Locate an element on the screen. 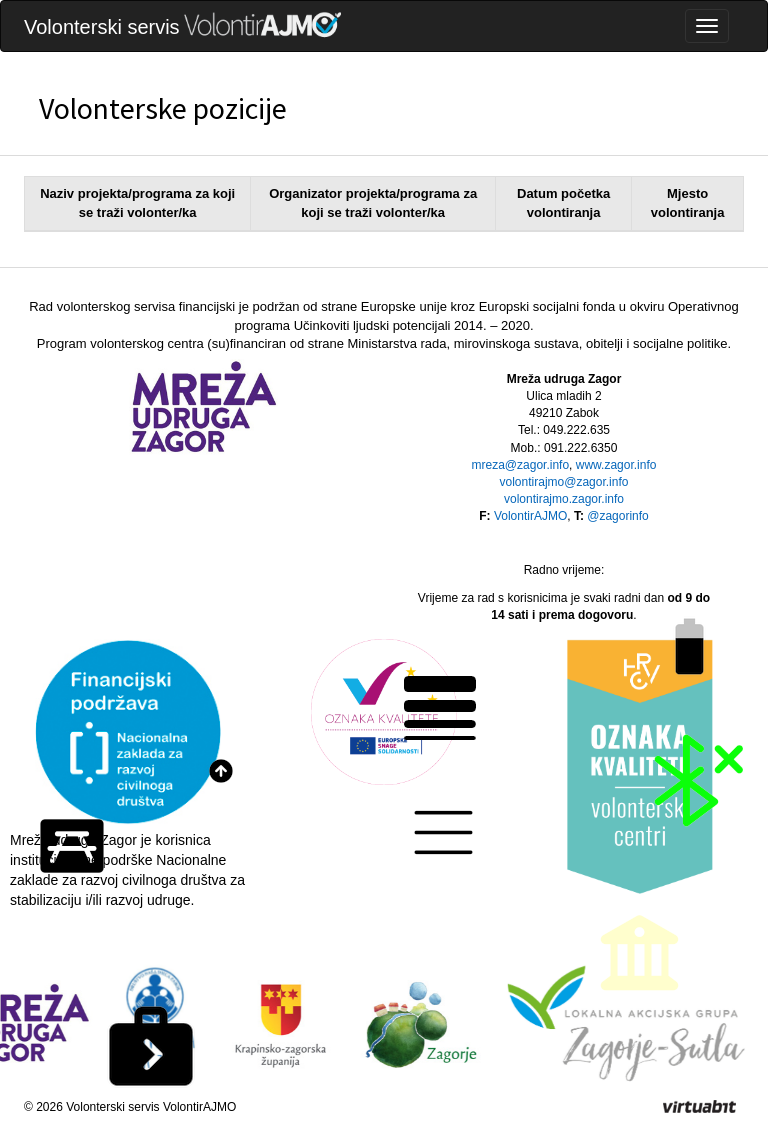 The image size is (768, 1136). view items in list format is located at coordinates (443, 832).